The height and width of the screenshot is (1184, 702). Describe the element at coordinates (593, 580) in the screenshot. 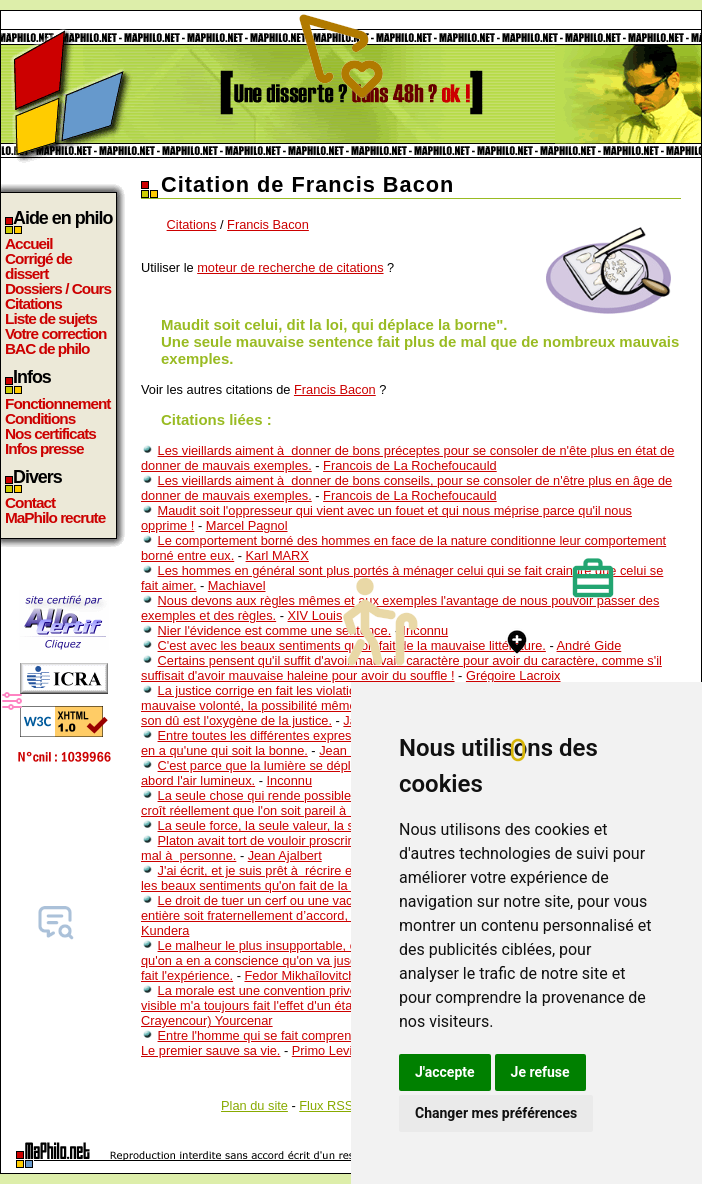

I see `access work or business-related files` at that location.